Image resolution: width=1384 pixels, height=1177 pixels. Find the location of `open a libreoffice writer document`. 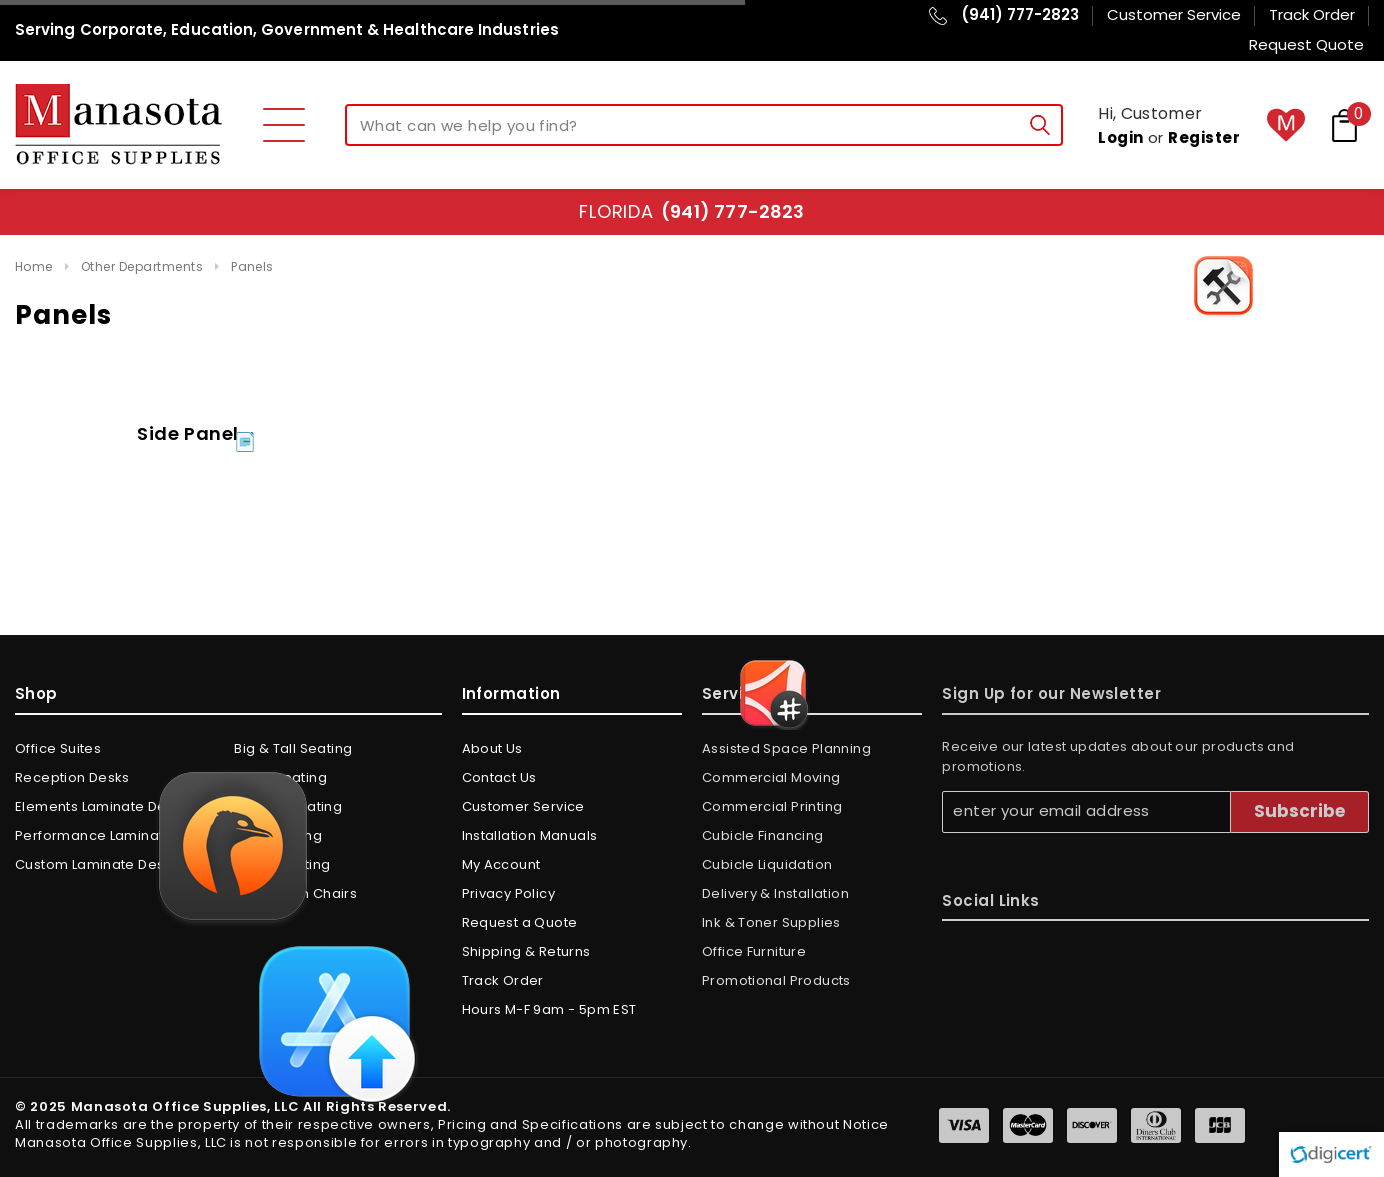

open a libreoffice writer document is located at coordinates (245, 442).